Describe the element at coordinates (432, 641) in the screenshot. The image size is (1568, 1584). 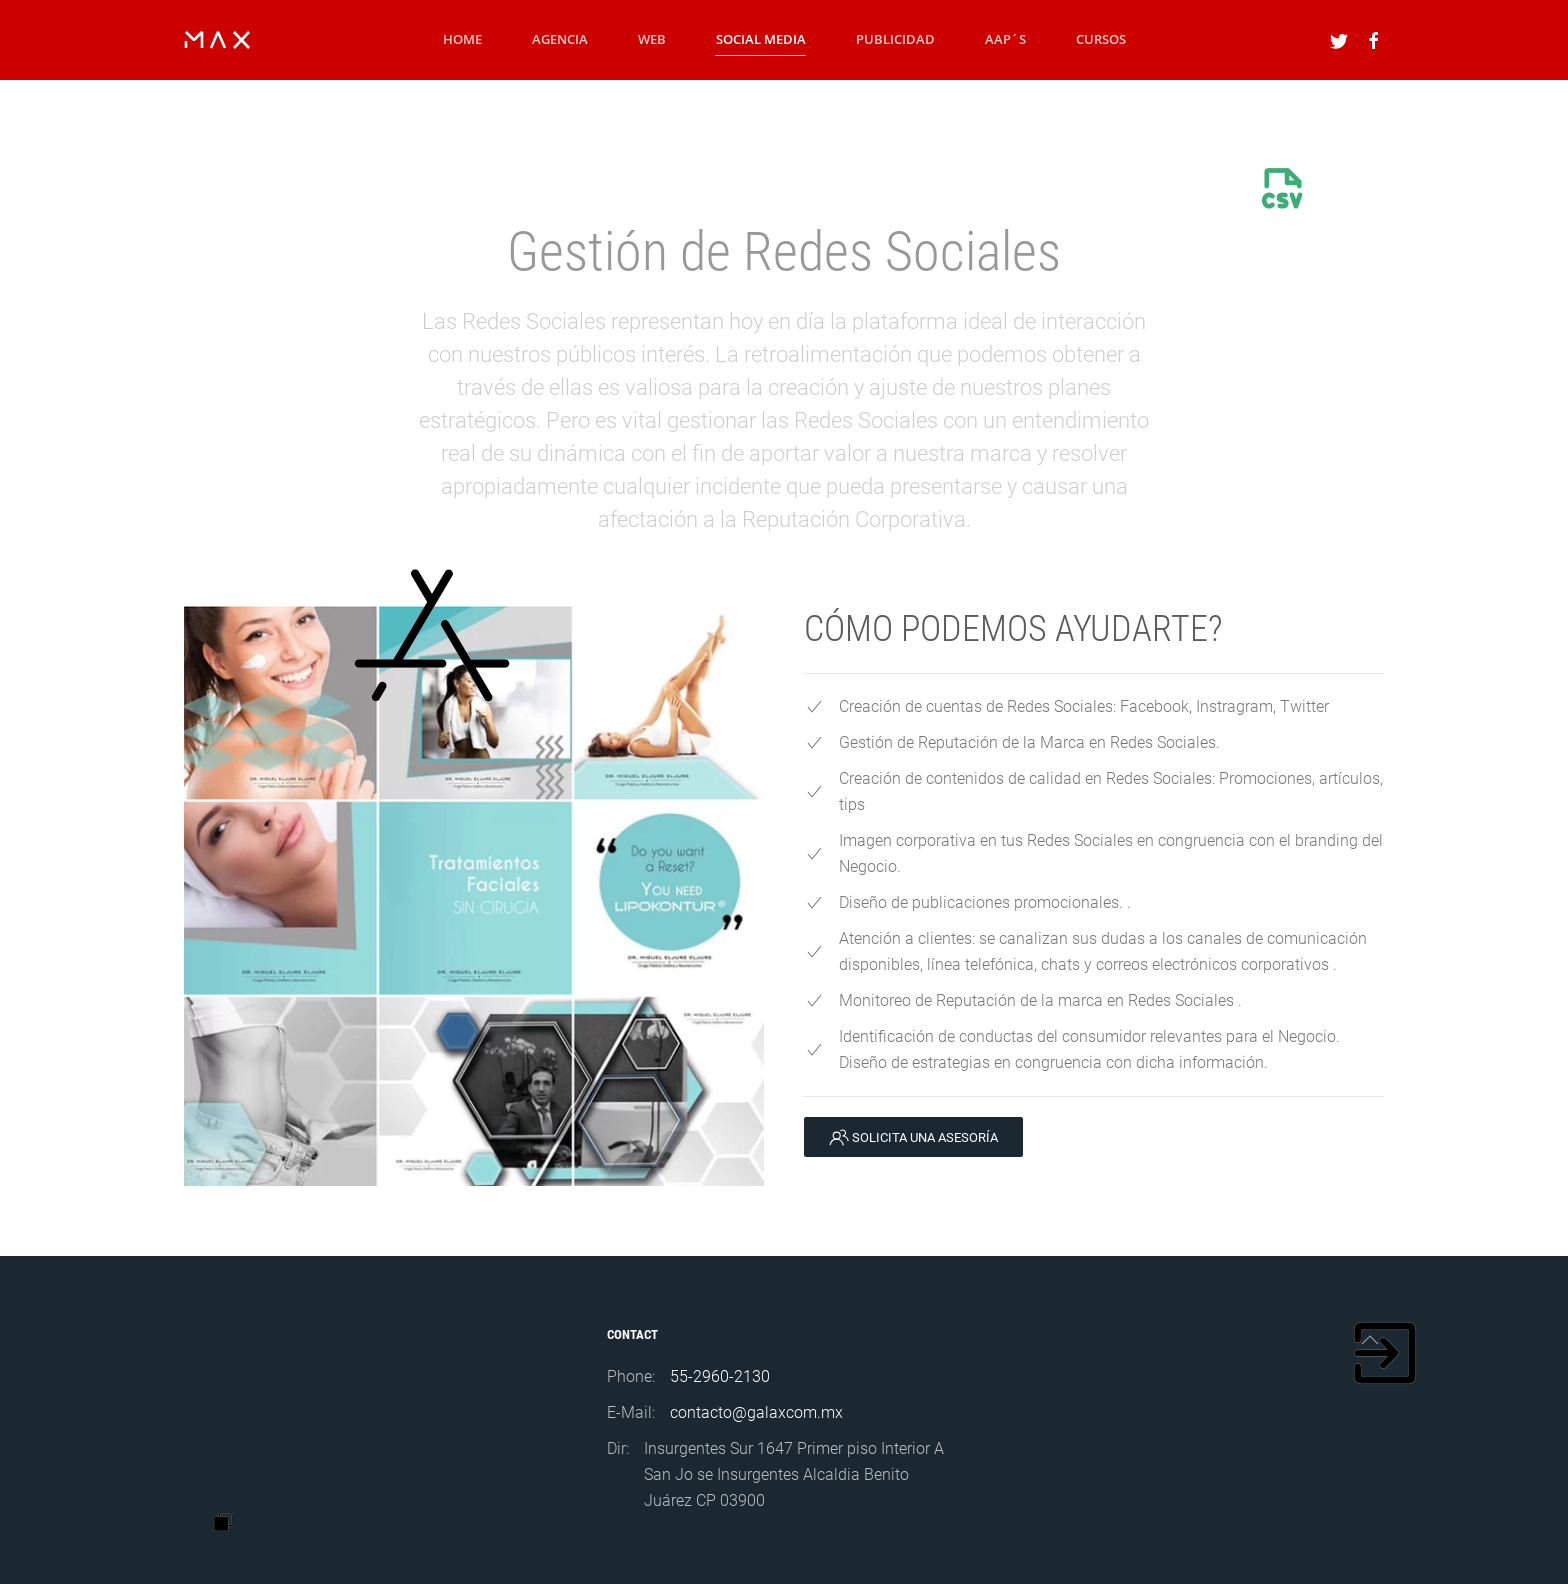
I see `open the app store` at that location.